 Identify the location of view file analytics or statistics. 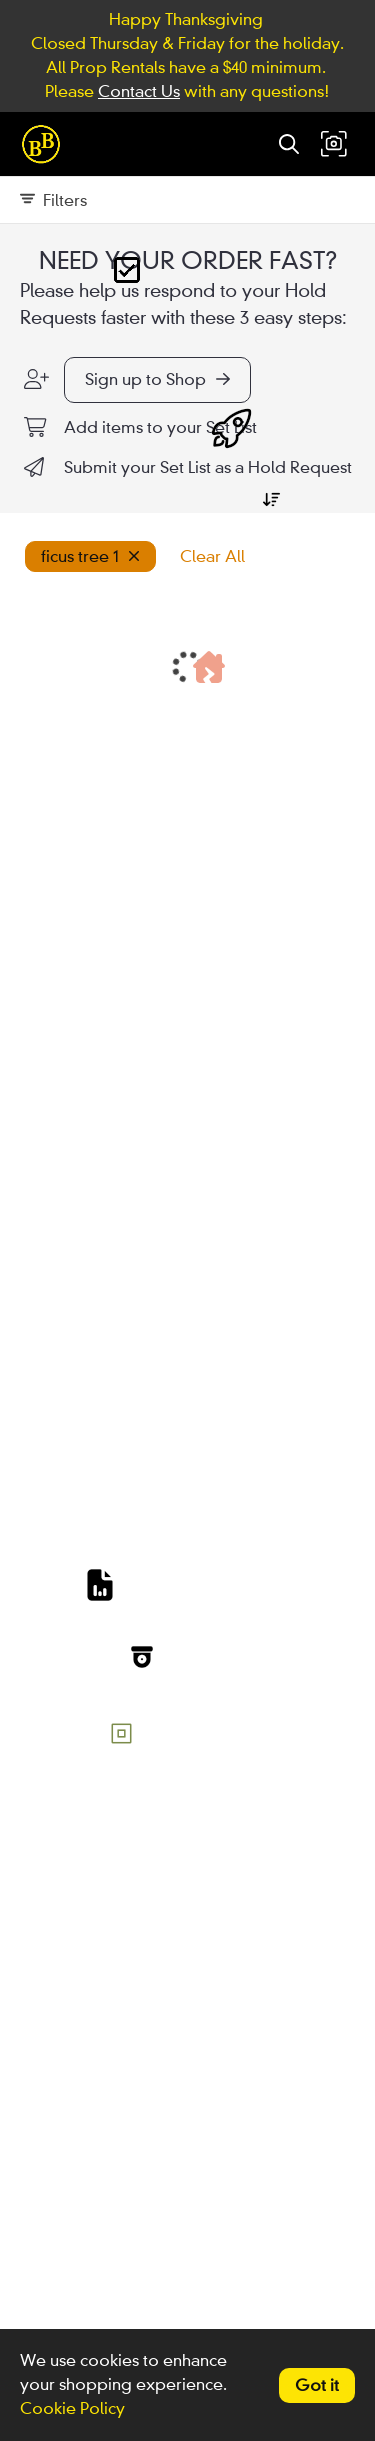
(100, 1585).